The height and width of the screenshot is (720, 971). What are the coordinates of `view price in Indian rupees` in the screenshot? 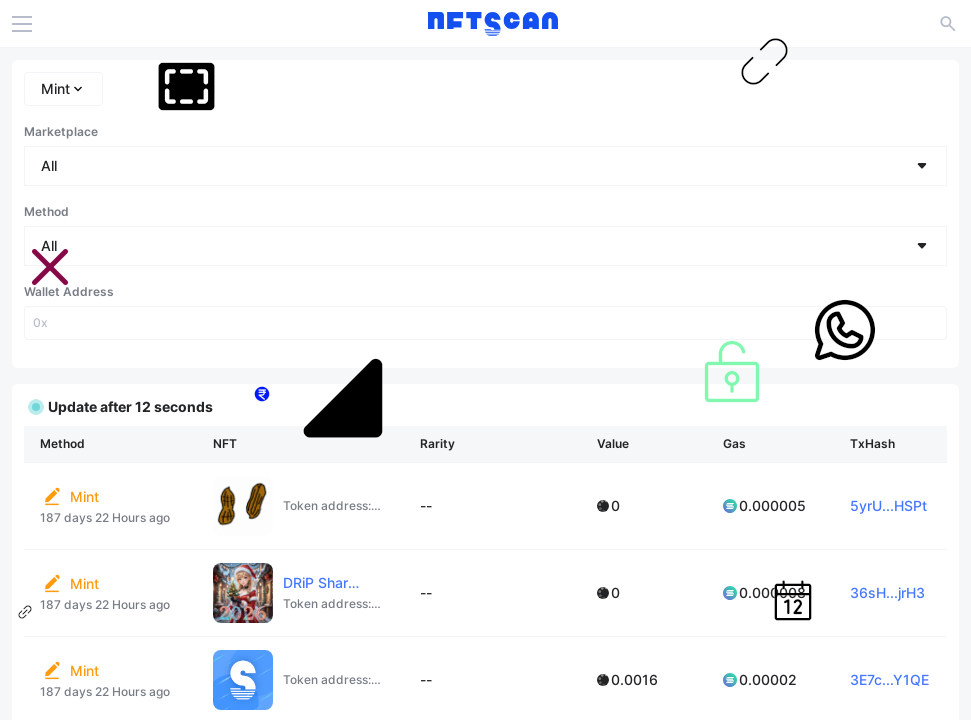 It's located at (262, 394).